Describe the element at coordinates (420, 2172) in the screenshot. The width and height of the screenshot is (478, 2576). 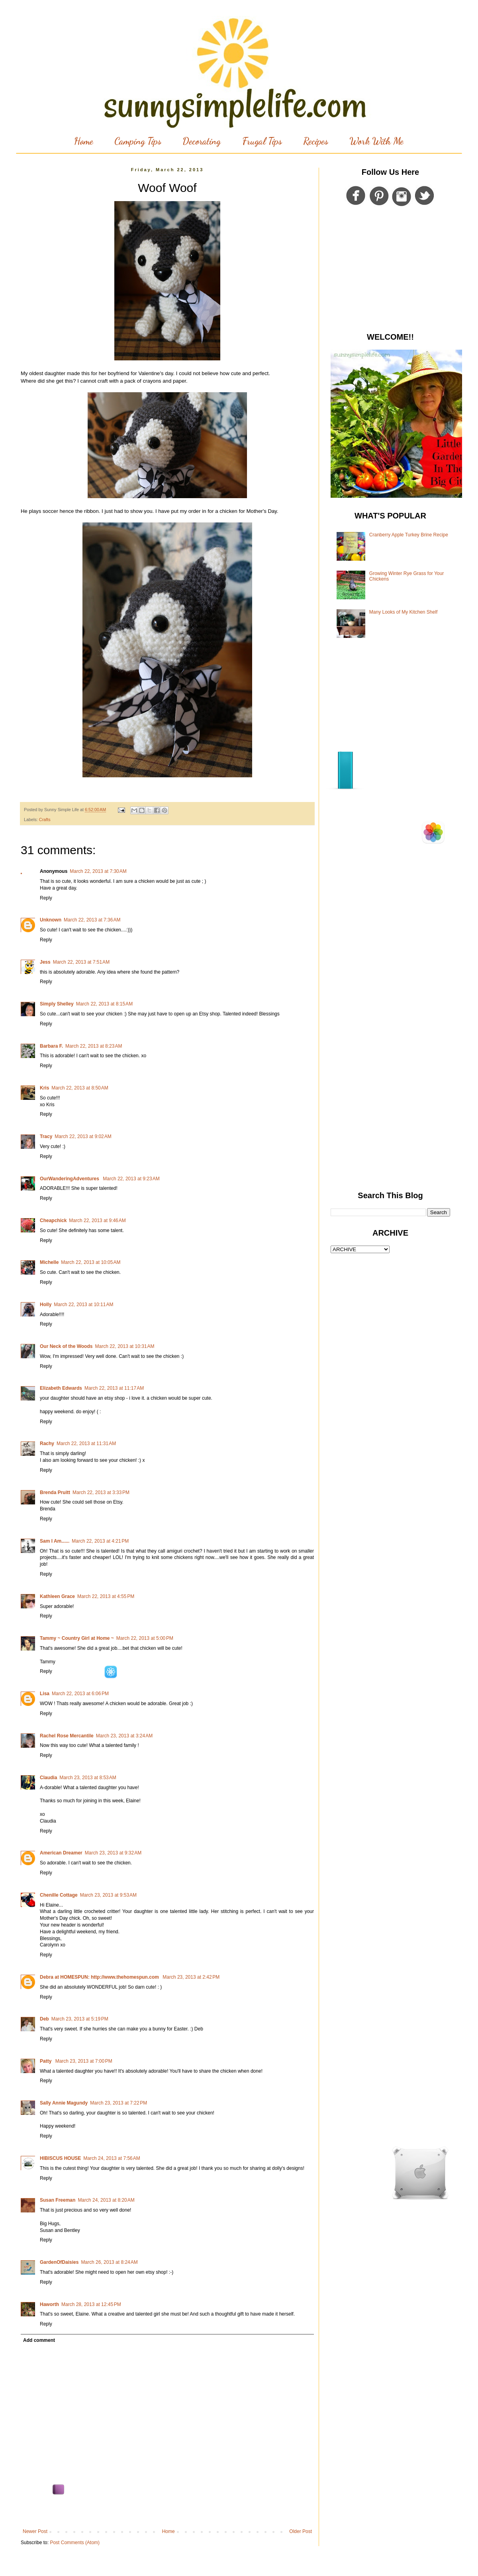
I see `represents a power mac g4 computer in system settings` at that location.